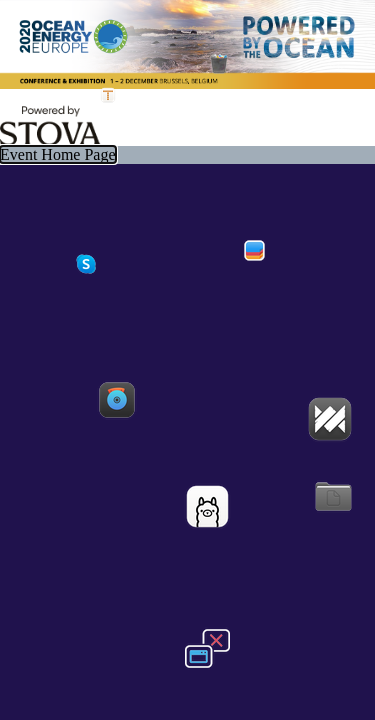  Describe the element at coordinates (219, 64) in the screenshot. I see `open trash to view deleted files` at that location.